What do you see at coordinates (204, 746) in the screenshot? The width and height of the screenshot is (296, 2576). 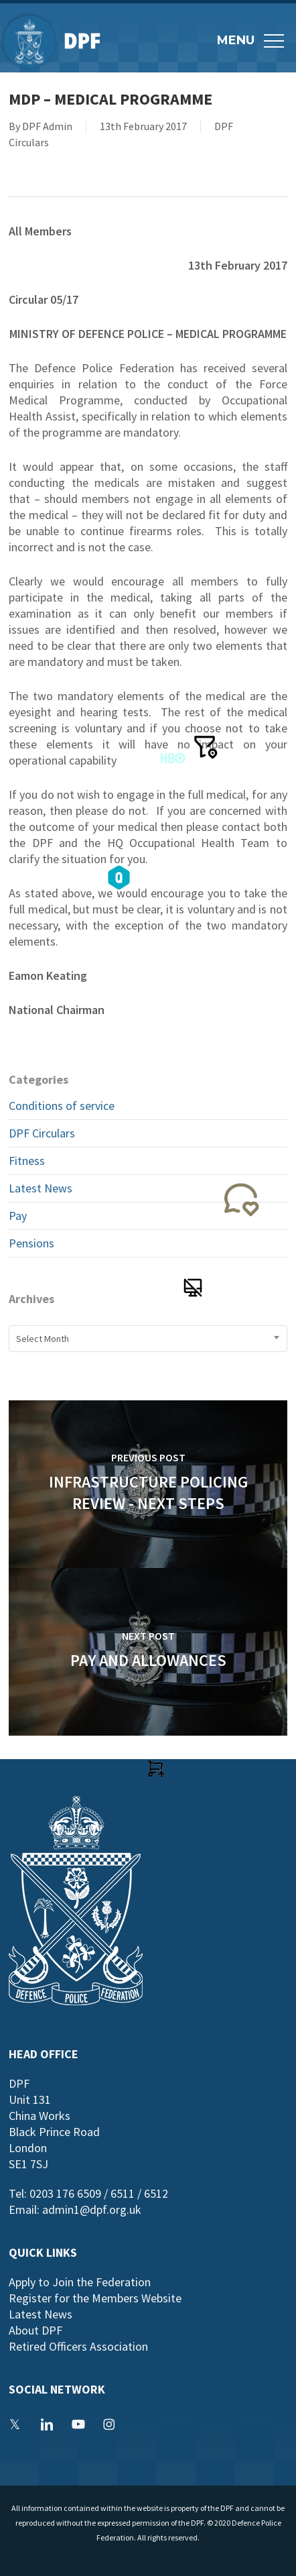 I see `pin or save current filter settings` at bounding box center [204, 746].